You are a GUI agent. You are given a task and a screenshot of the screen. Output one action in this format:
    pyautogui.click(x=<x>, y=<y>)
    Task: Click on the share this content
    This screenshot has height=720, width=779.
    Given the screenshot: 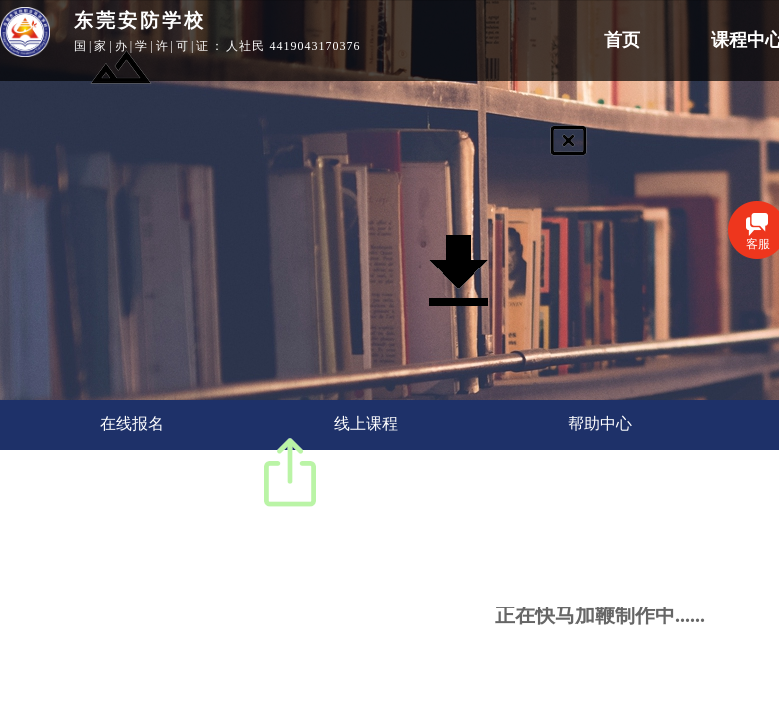 What is the action you would take?
    pyautogui.click(x=290, y=474)
    